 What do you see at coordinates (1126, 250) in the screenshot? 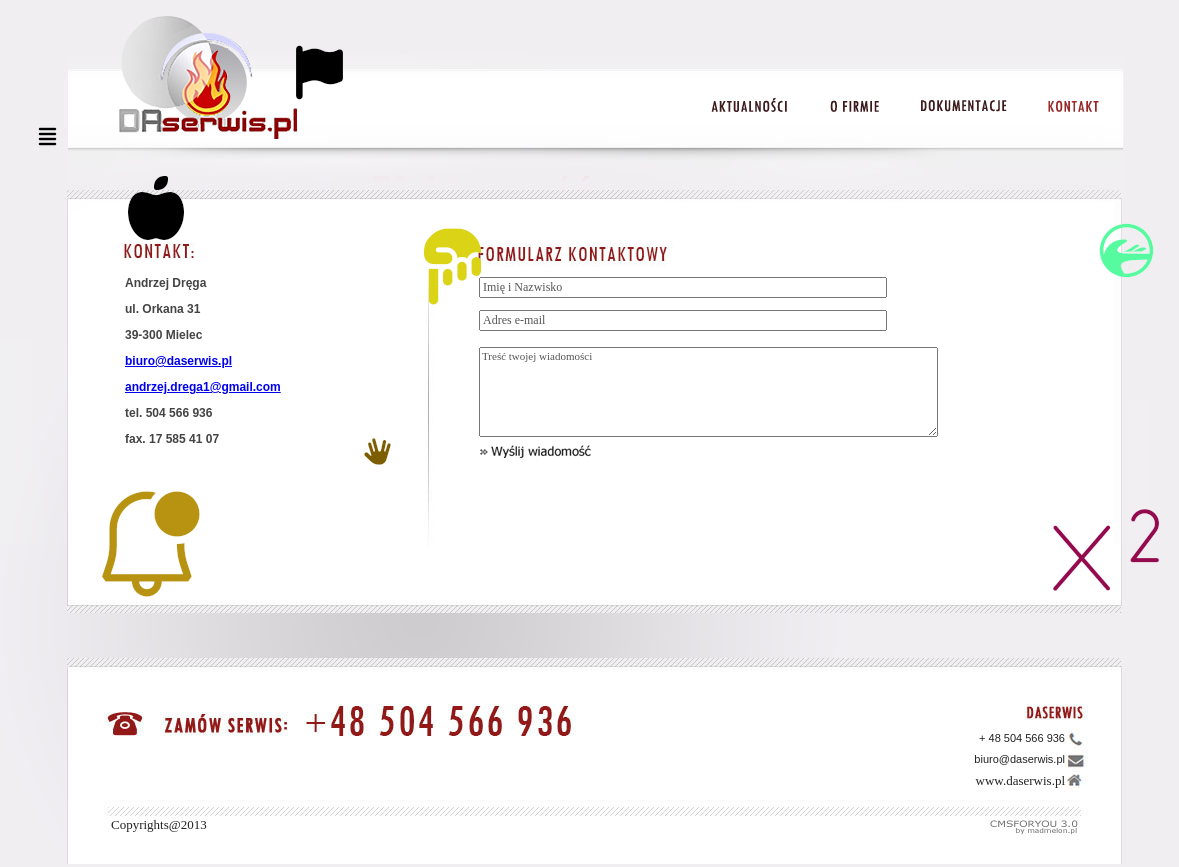
I see `joget platform logo` at bounding box center [1126, 250].